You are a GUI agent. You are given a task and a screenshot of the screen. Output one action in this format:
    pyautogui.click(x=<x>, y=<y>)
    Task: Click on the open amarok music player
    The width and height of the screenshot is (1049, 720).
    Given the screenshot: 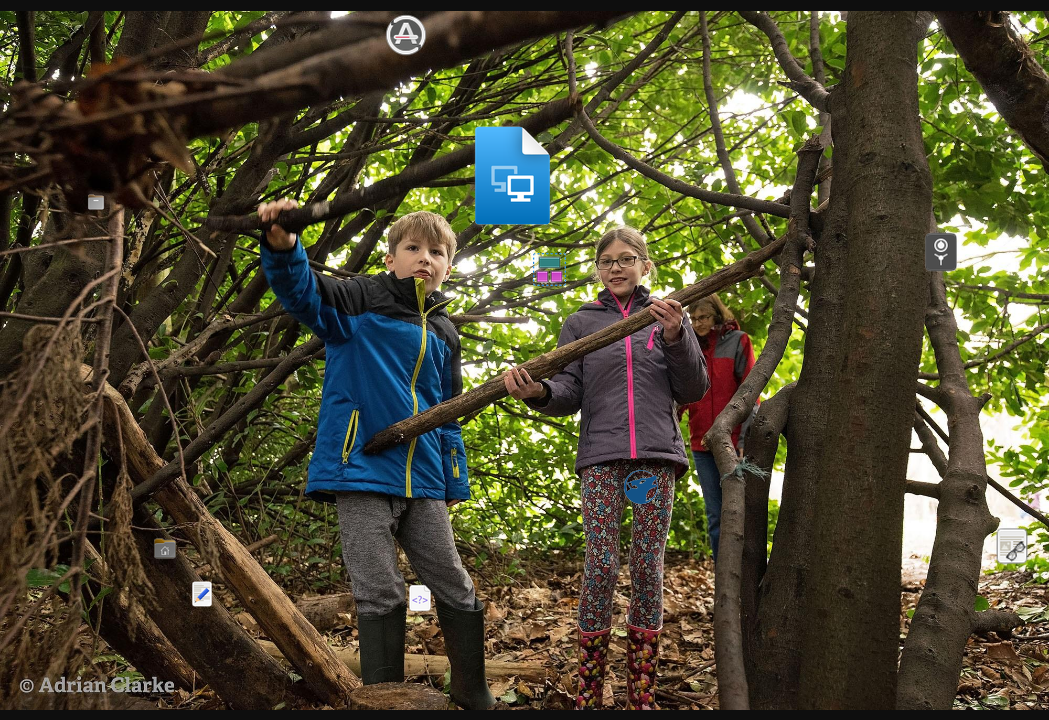 What is the action you would take?
    pyautogui.click(x=641, y=487)
    